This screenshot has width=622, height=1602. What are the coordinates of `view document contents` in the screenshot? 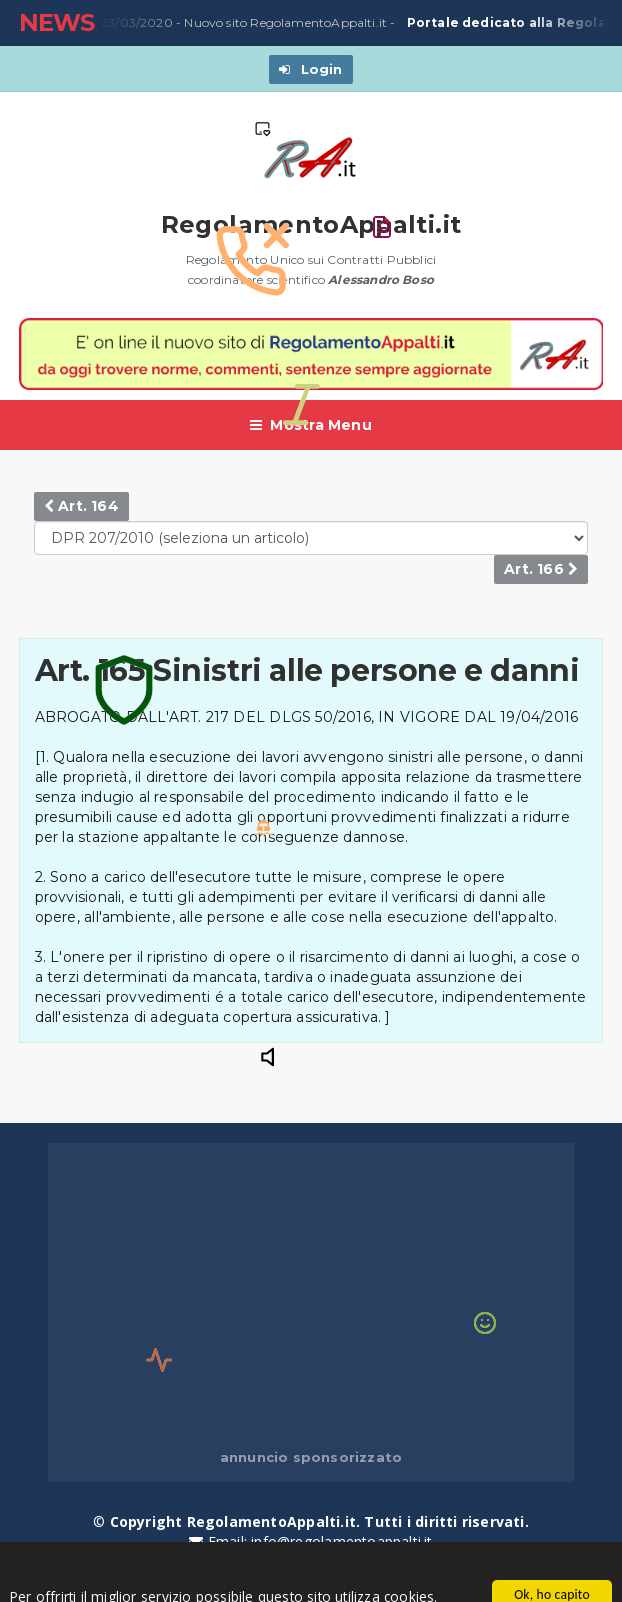 It's located at (382, 227).